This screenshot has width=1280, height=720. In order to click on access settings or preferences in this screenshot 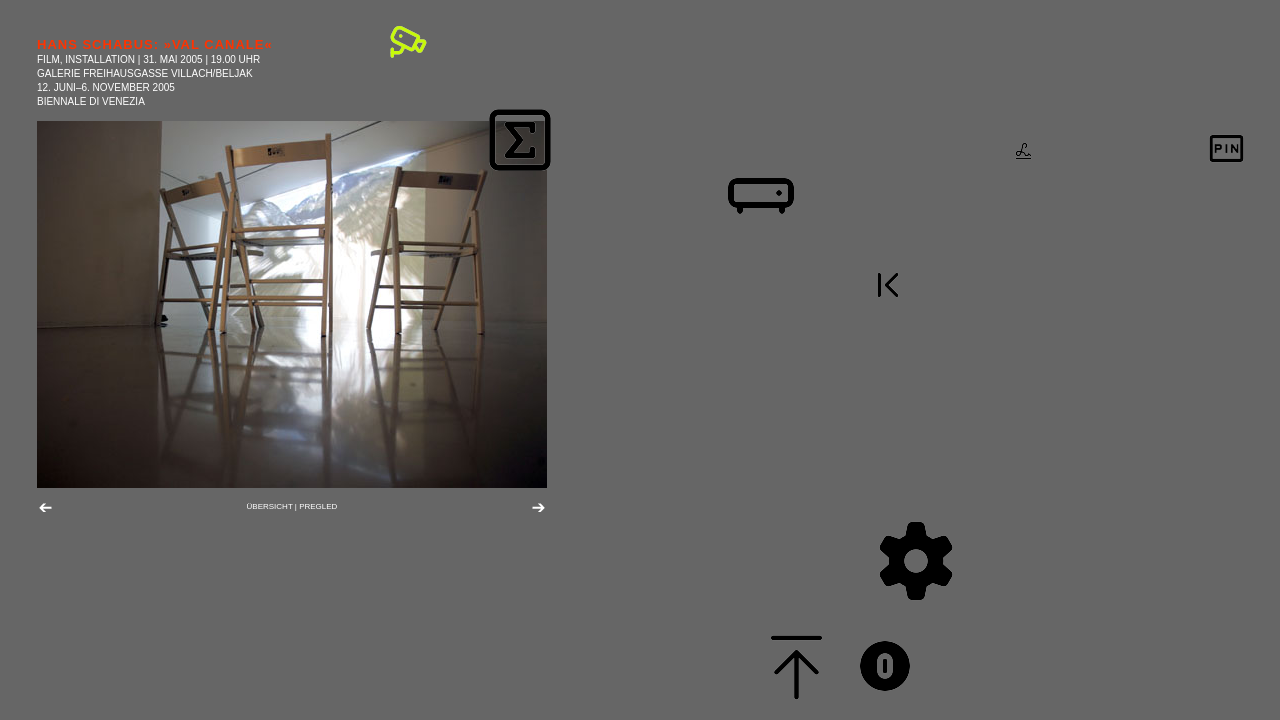, I will do `click(916, 561)`.